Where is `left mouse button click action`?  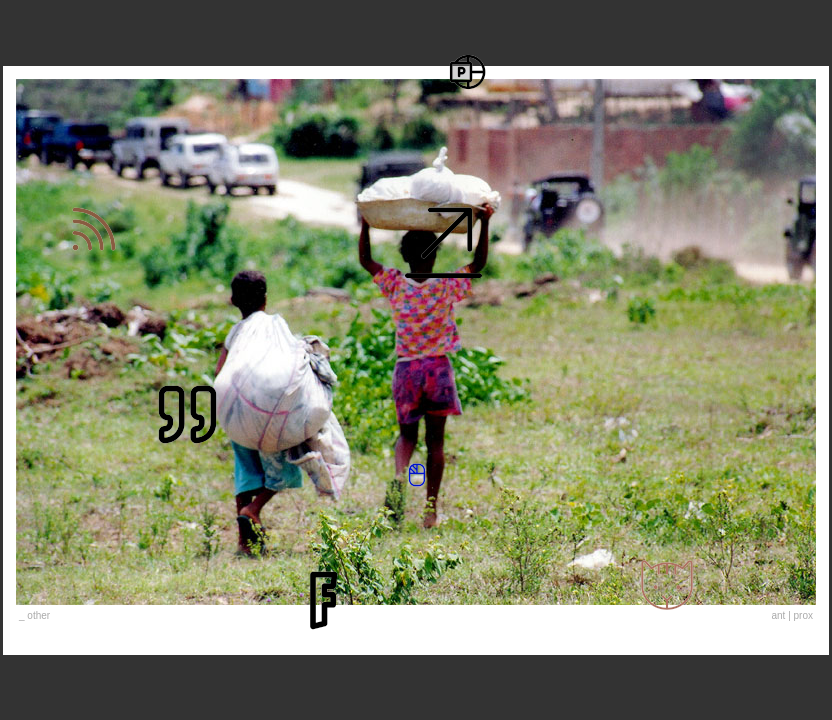 left mouse button click action is located at coordinates (417, 475).